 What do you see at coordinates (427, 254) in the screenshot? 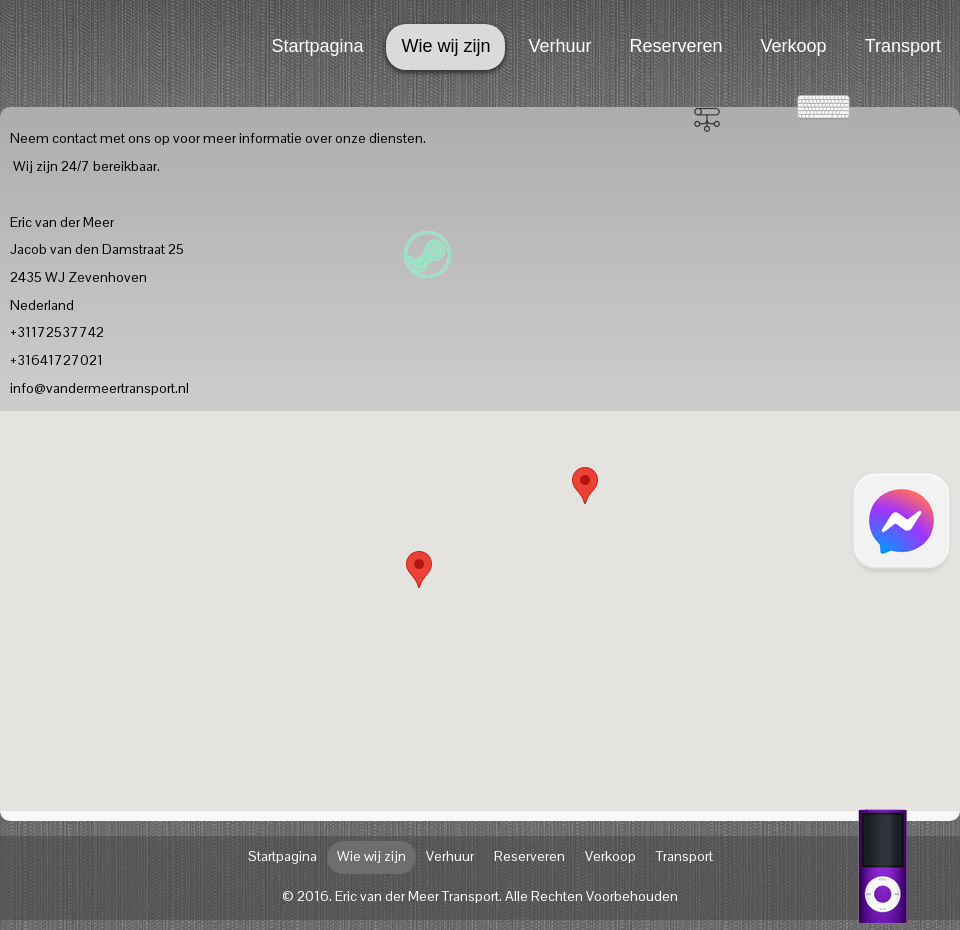
I see `open steam gaming platform` at bounding box center [427, 254].